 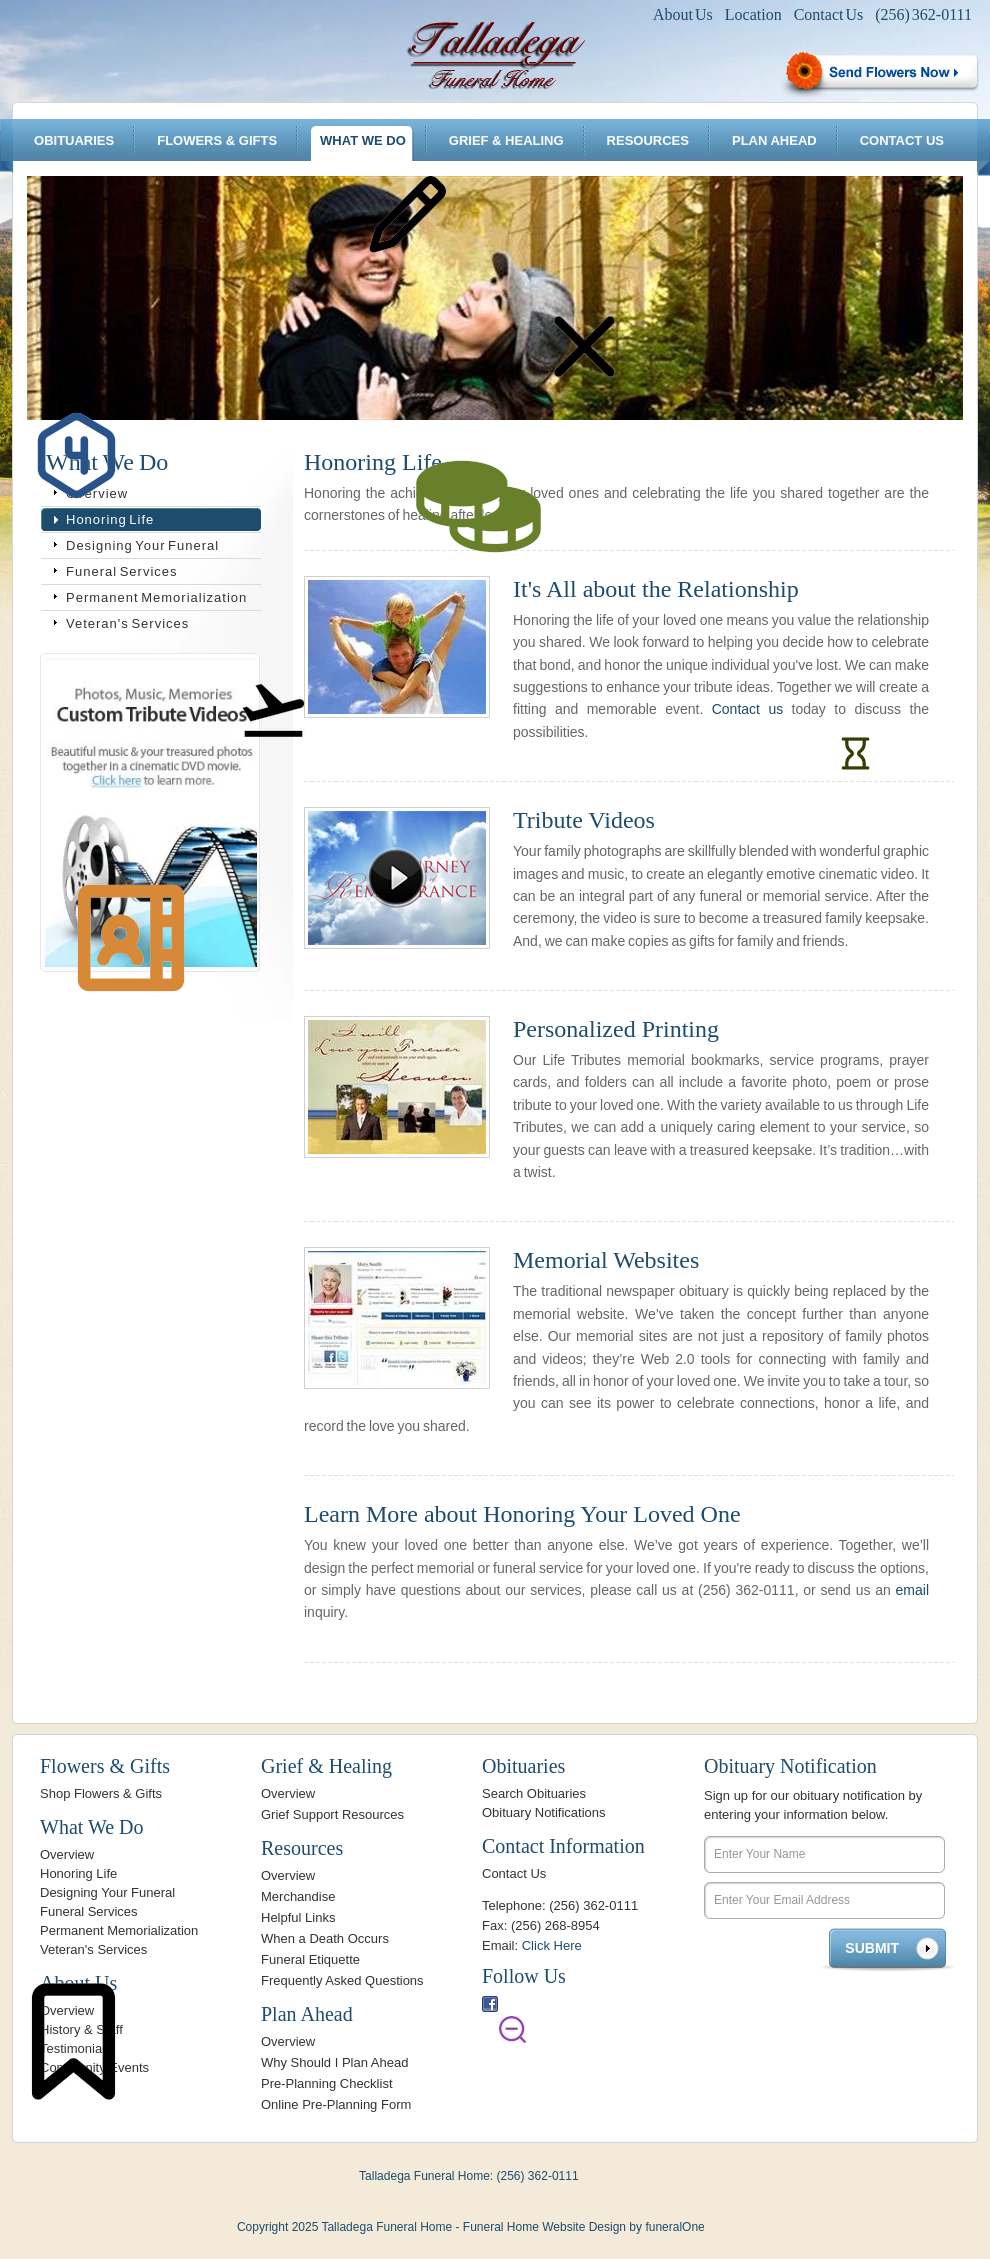 What do you see at coordinates (584, 346) in the screenshot?
I see `close or dismiss a dialog` at bounding box center [584, 346].